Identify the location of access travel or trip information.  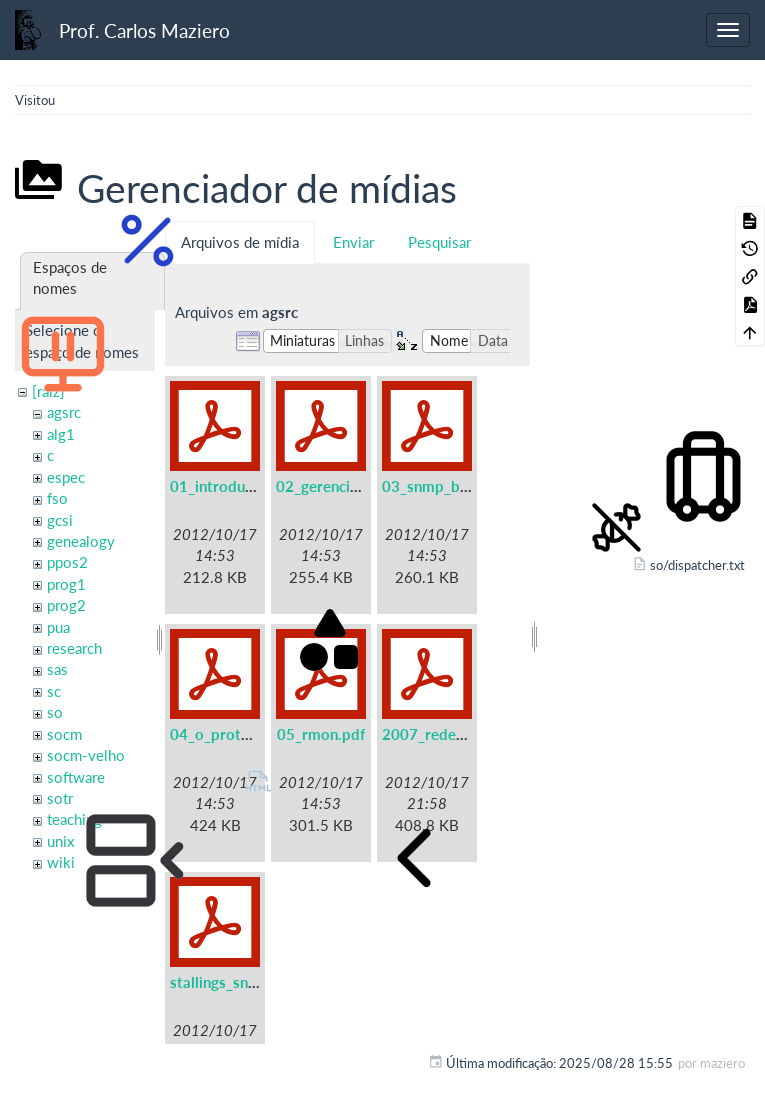
(703, 476).